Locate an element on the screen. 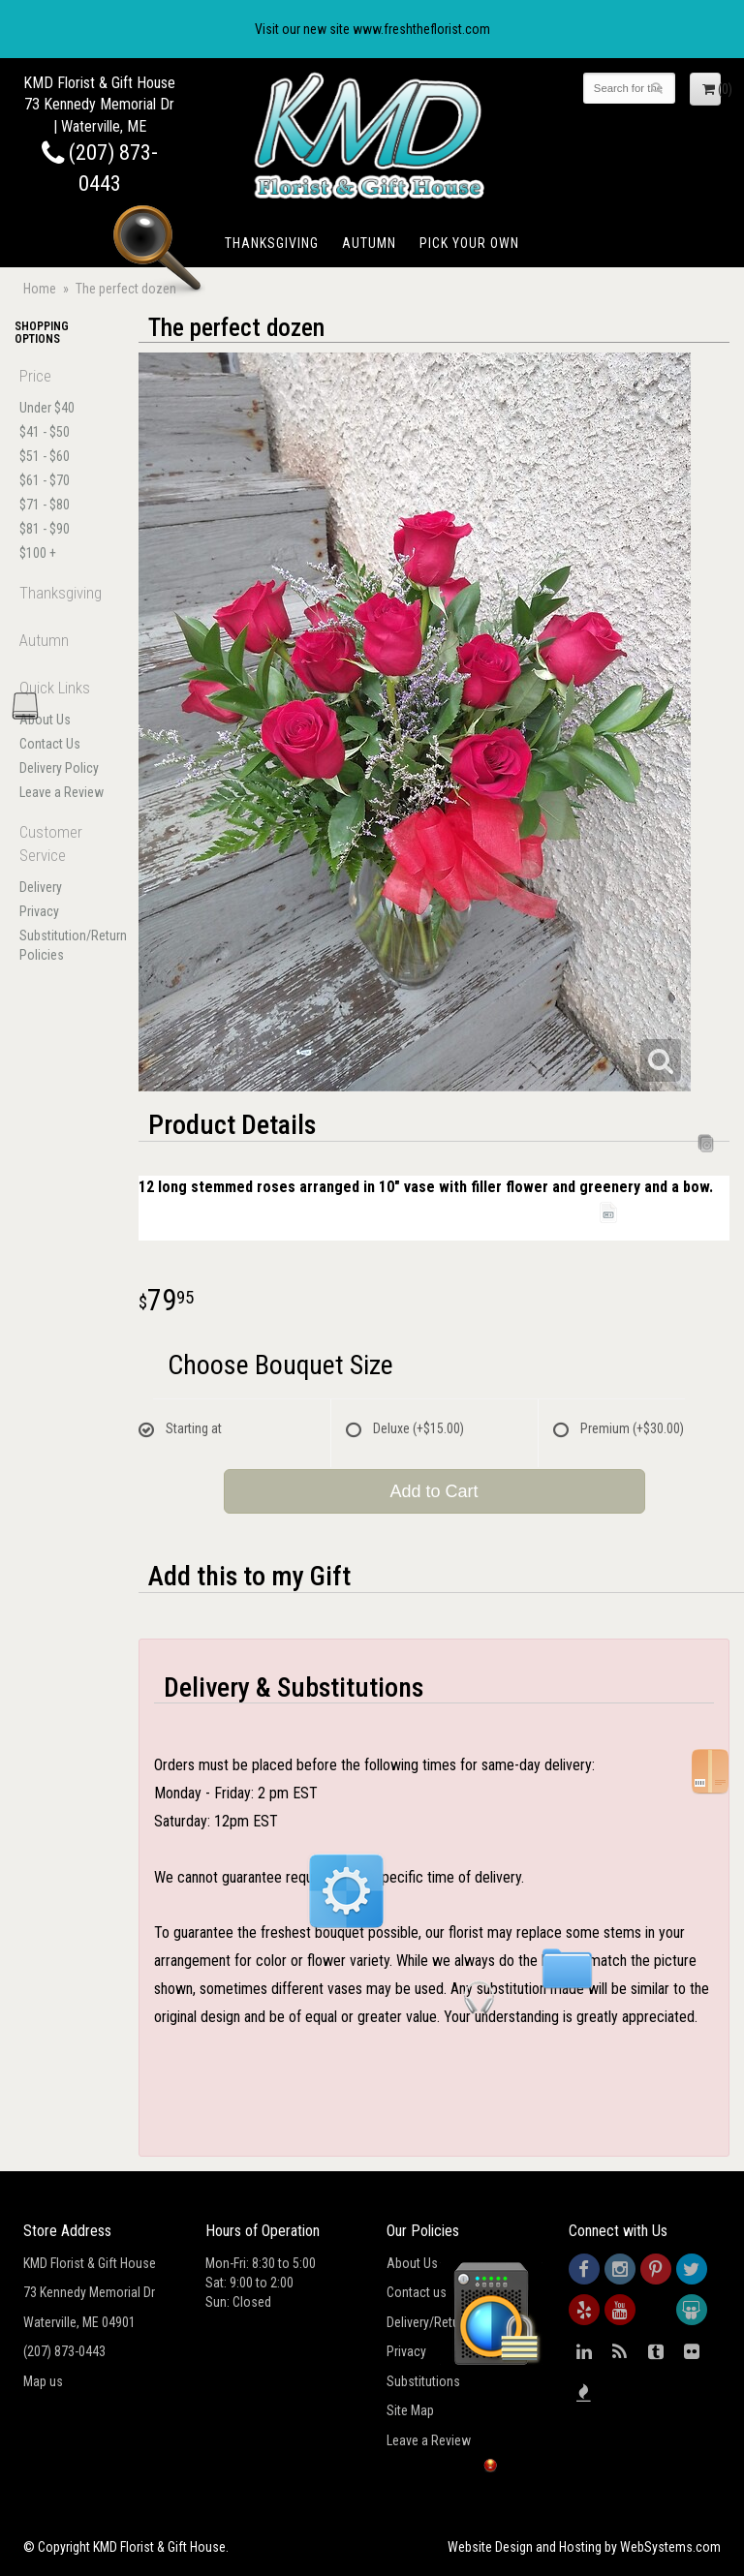 The width and height of the screenshot is (744, 2576). access multiple disk drives or storage devices is located at coordinates (705, 1143).